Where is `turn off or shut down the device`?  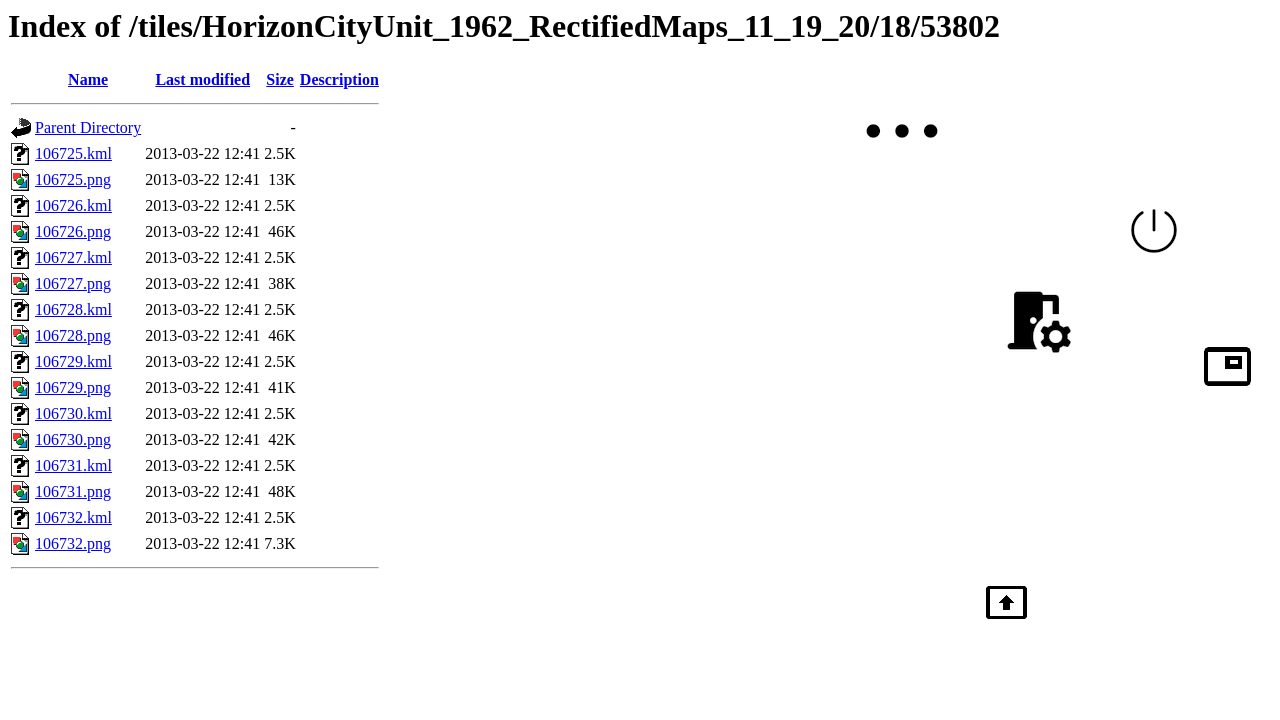 turn off or shut down the device is located at coordinates (1154, 230).